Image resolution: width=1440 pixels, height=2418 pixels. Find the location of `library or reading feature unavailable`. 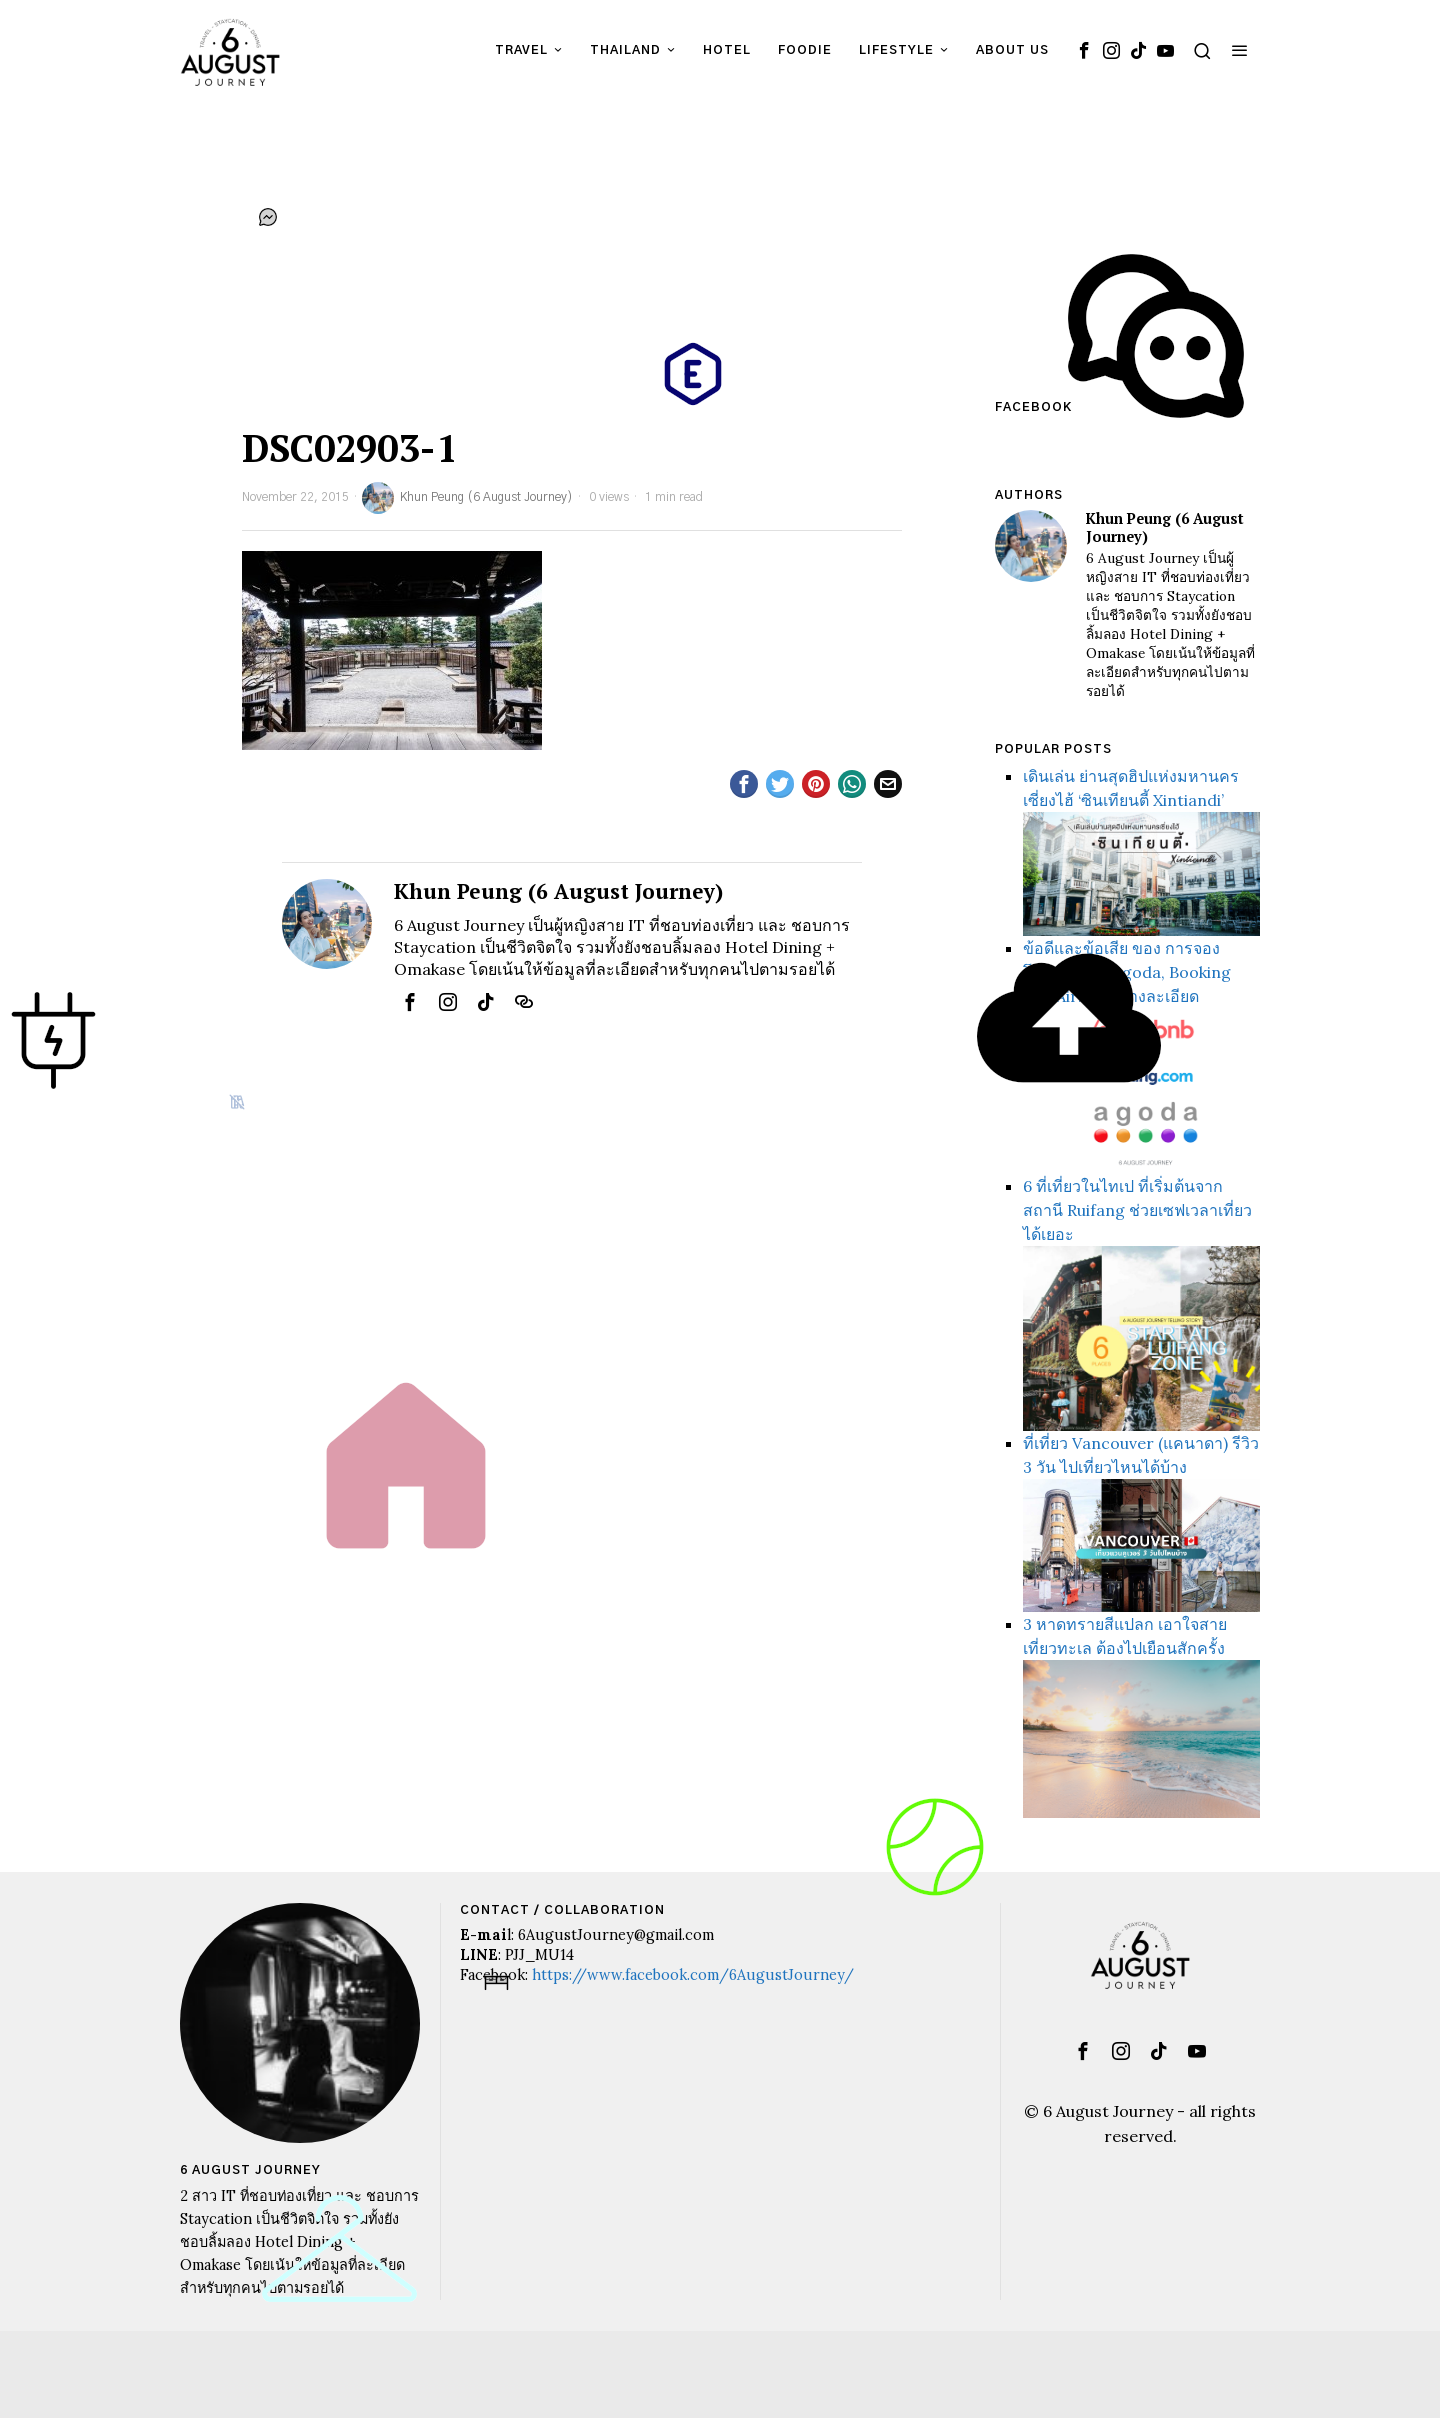

library or reading feature unavailable is located at coordinates (237, 1102).